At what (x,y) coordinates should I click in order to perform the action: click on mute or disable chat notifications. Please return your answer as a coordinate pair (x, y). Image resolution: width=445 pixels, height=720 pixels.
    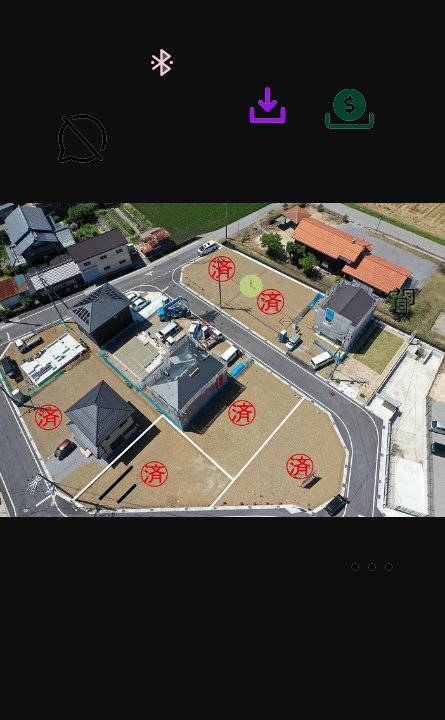
    Looking at the image, I should click on (82, 138).